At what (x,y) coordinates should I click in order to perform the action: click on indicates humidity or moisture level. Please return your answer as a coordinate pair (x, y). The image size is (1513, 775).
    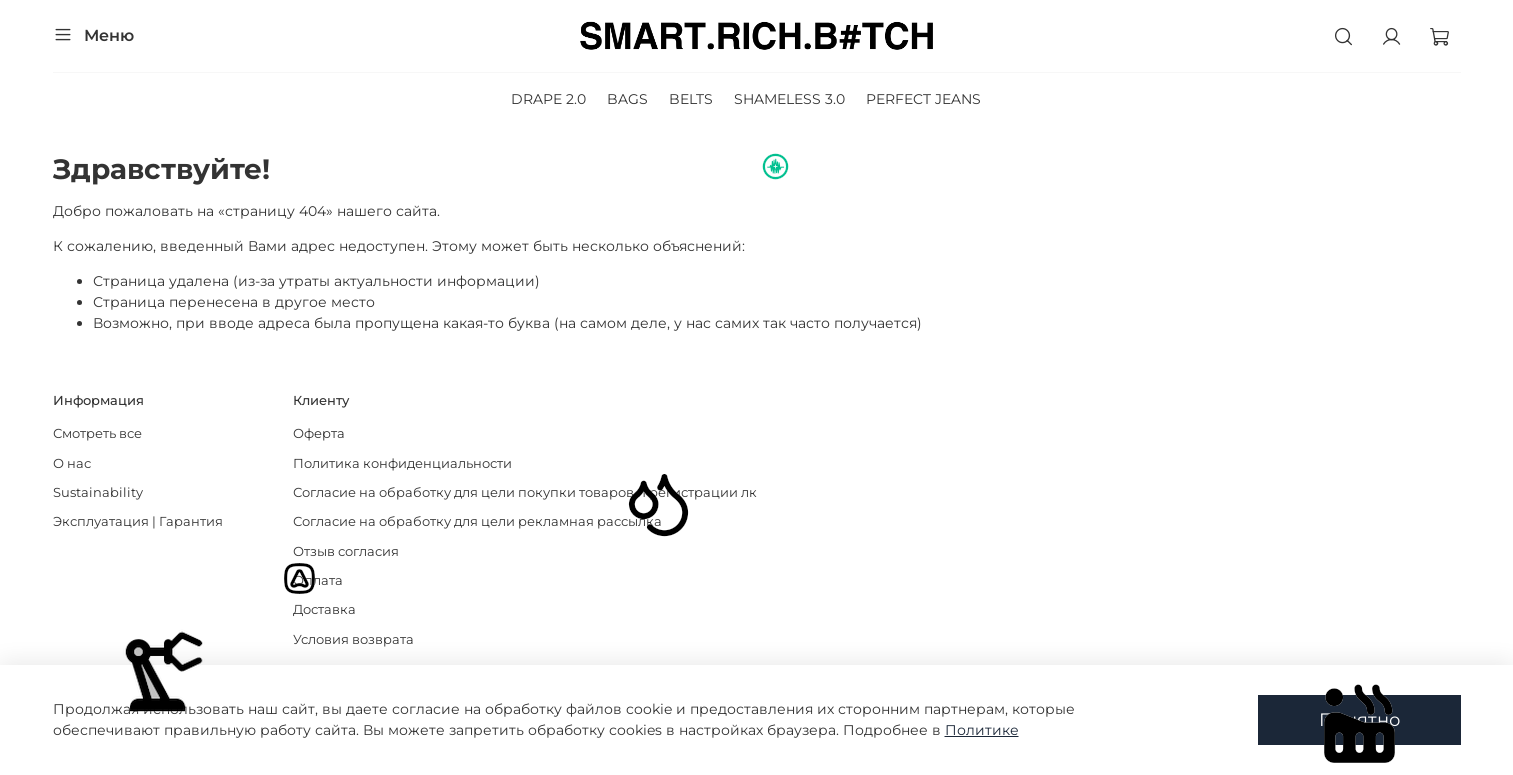
    Looking at the image, I should click on (658, 503).